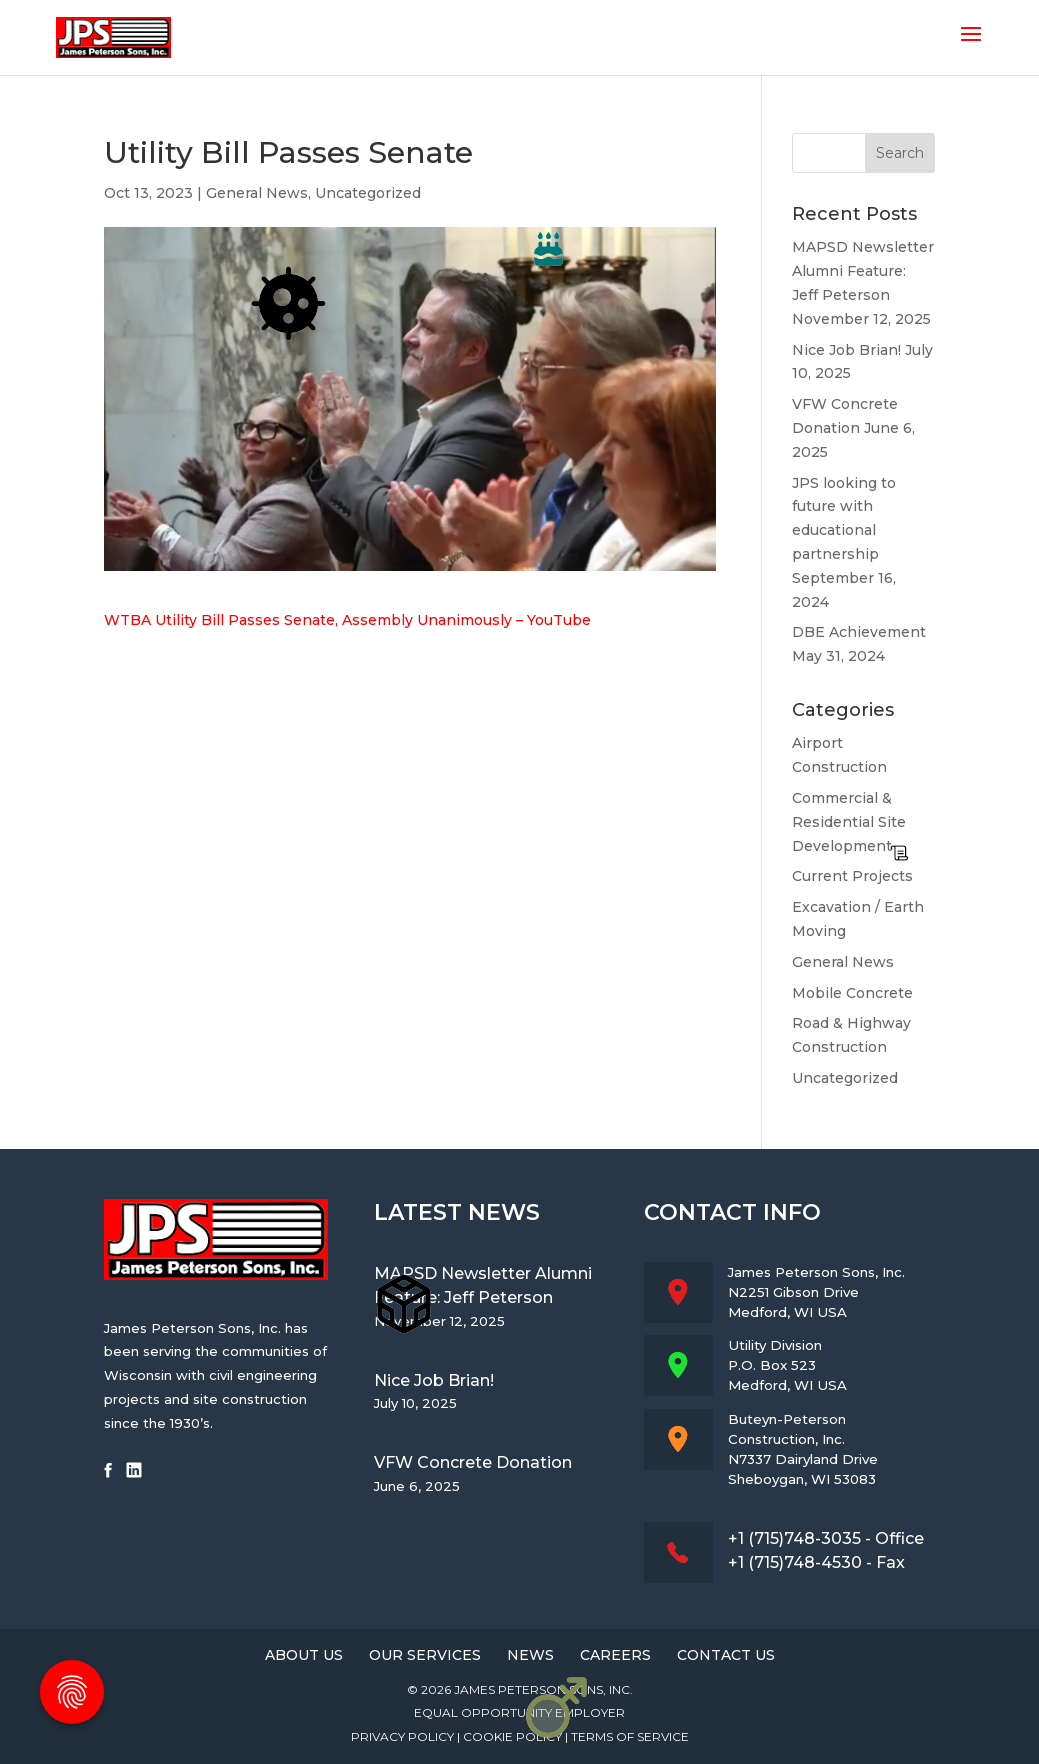 This screenshot has width=1039, height=1764. I want to click on view terms and conditions or legal document, so click(900, 853).